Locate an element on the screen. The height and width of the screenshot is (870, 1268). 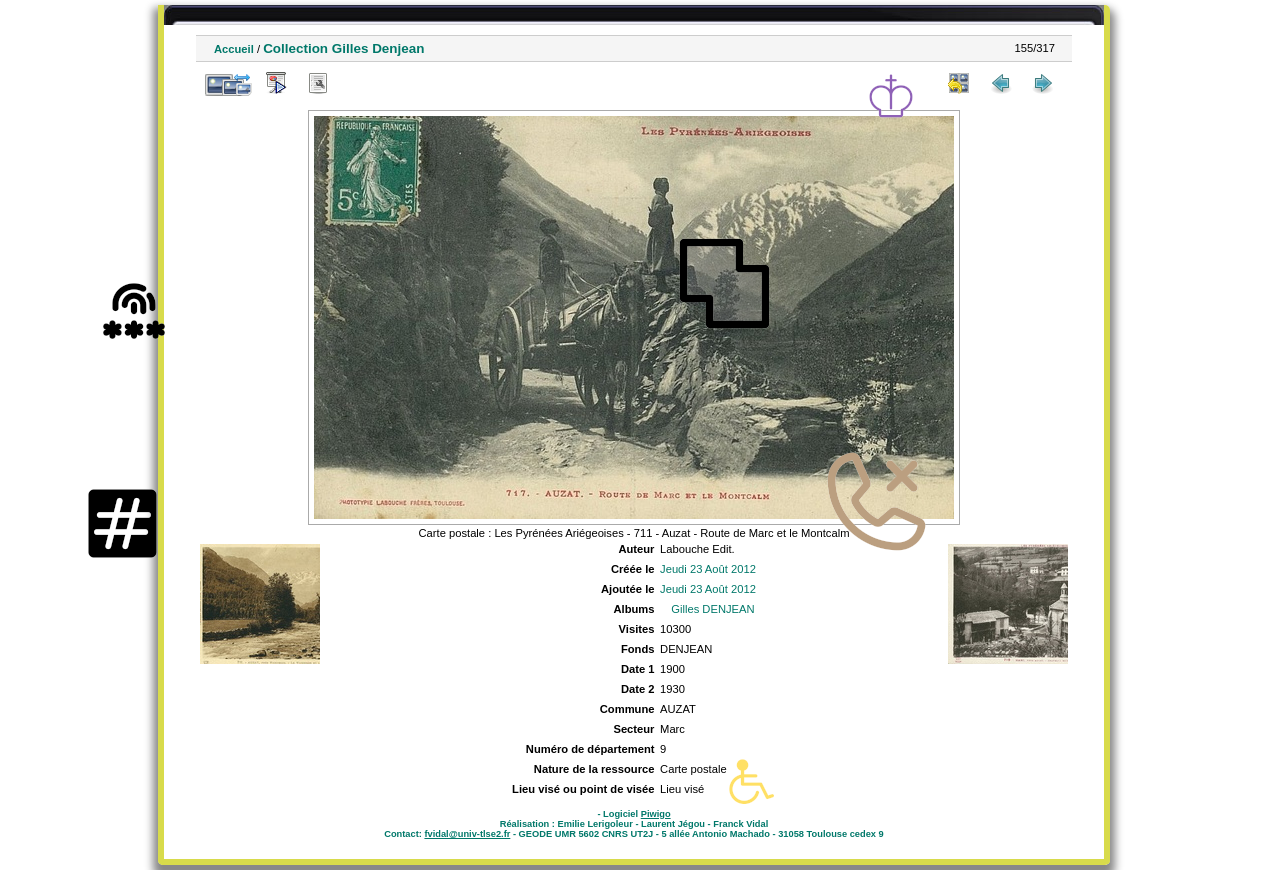
indicates wheelchair accessible facility or entrance is located at coordinates (747, 782).